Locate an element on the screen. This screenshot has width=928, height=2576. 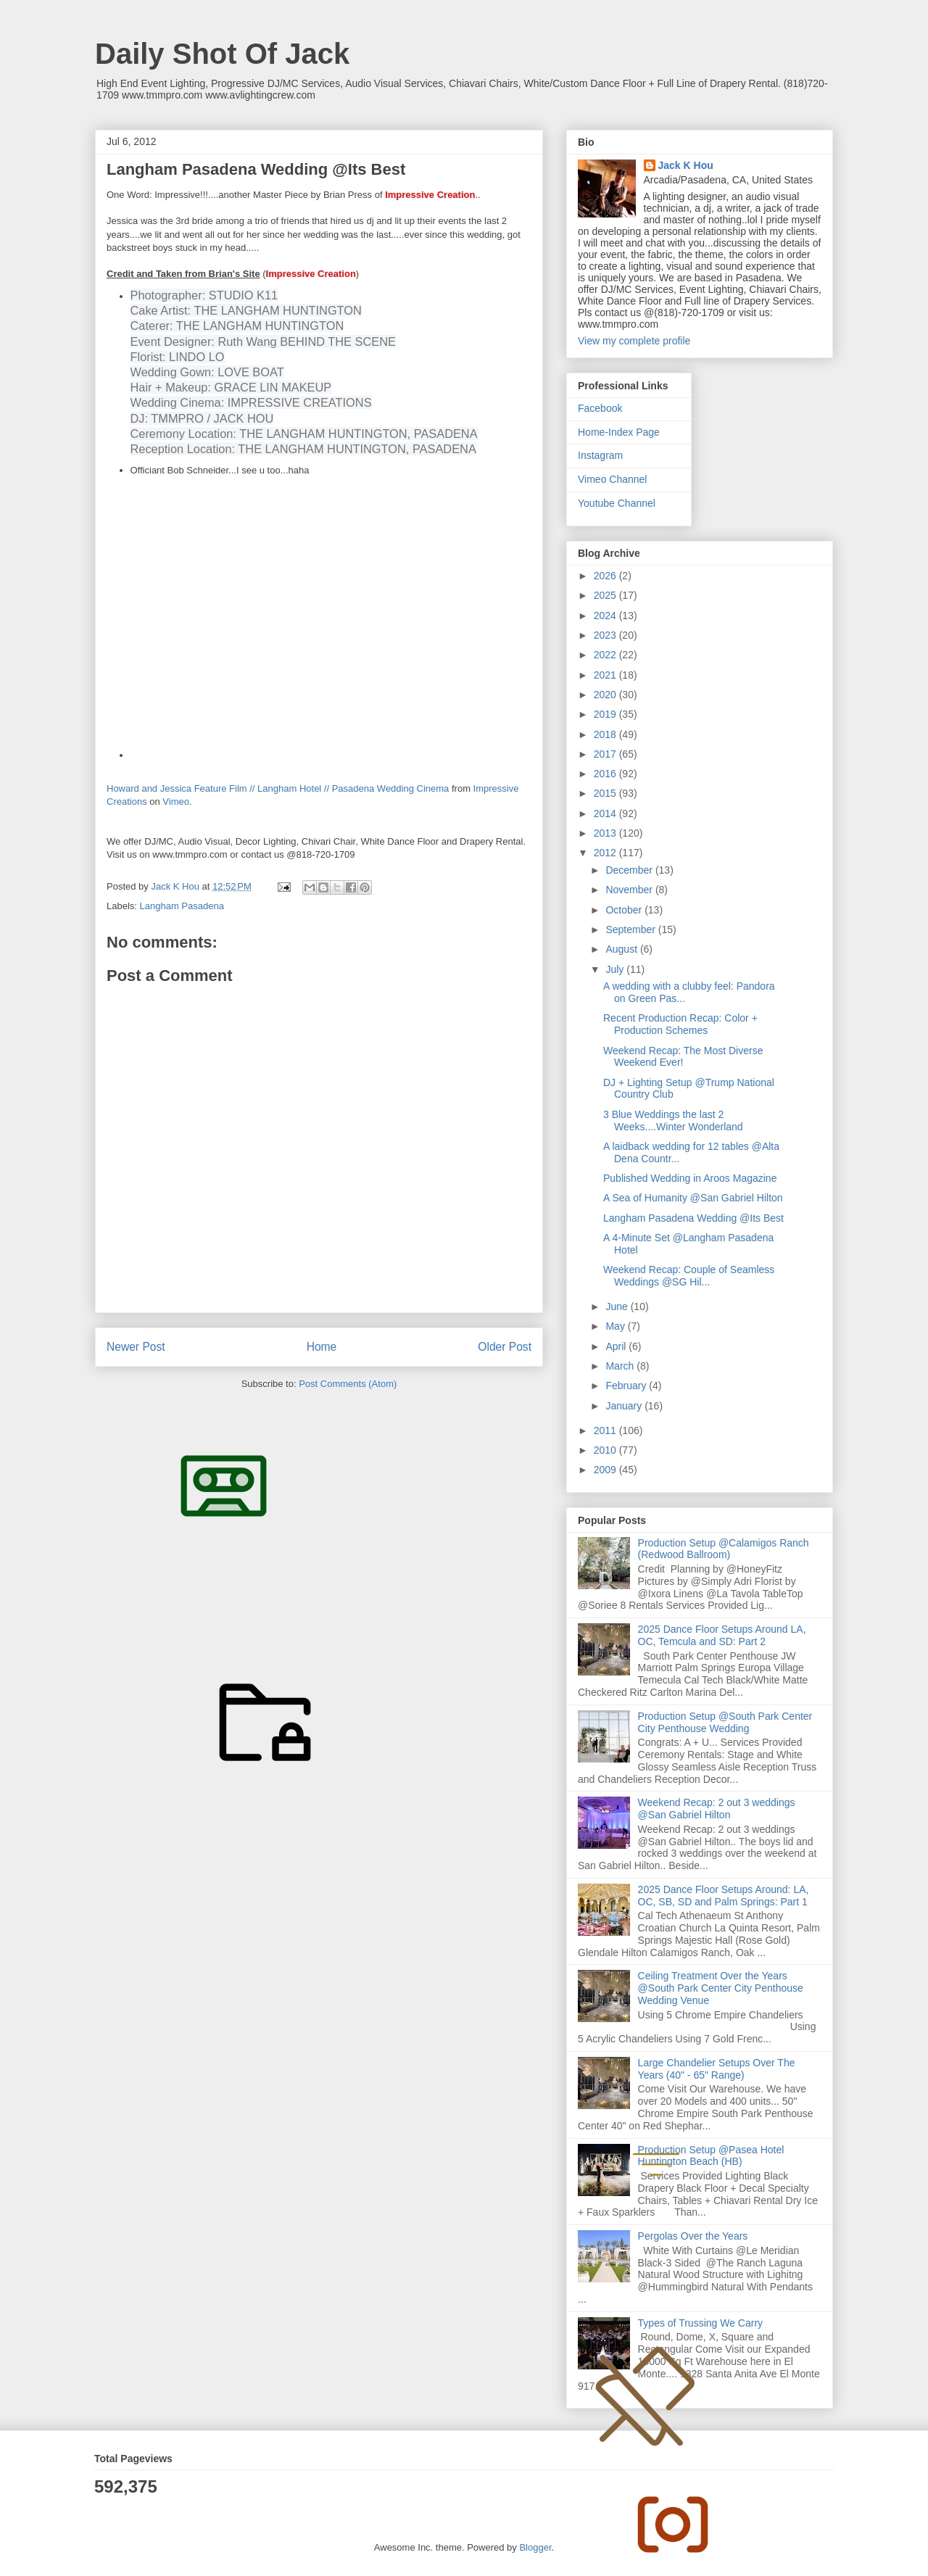
access audio recordings or voice memos is located at coordinates (223, 1486).